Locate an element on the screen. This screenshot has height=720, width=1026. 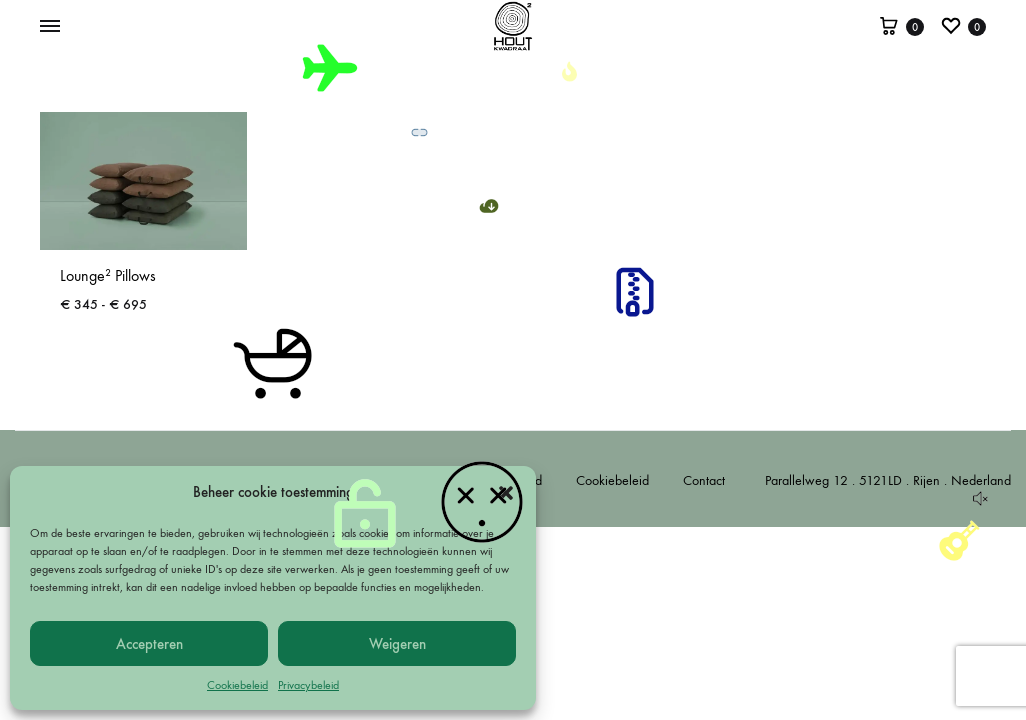
access music or instrument tools is located at coordinates (959, 541).